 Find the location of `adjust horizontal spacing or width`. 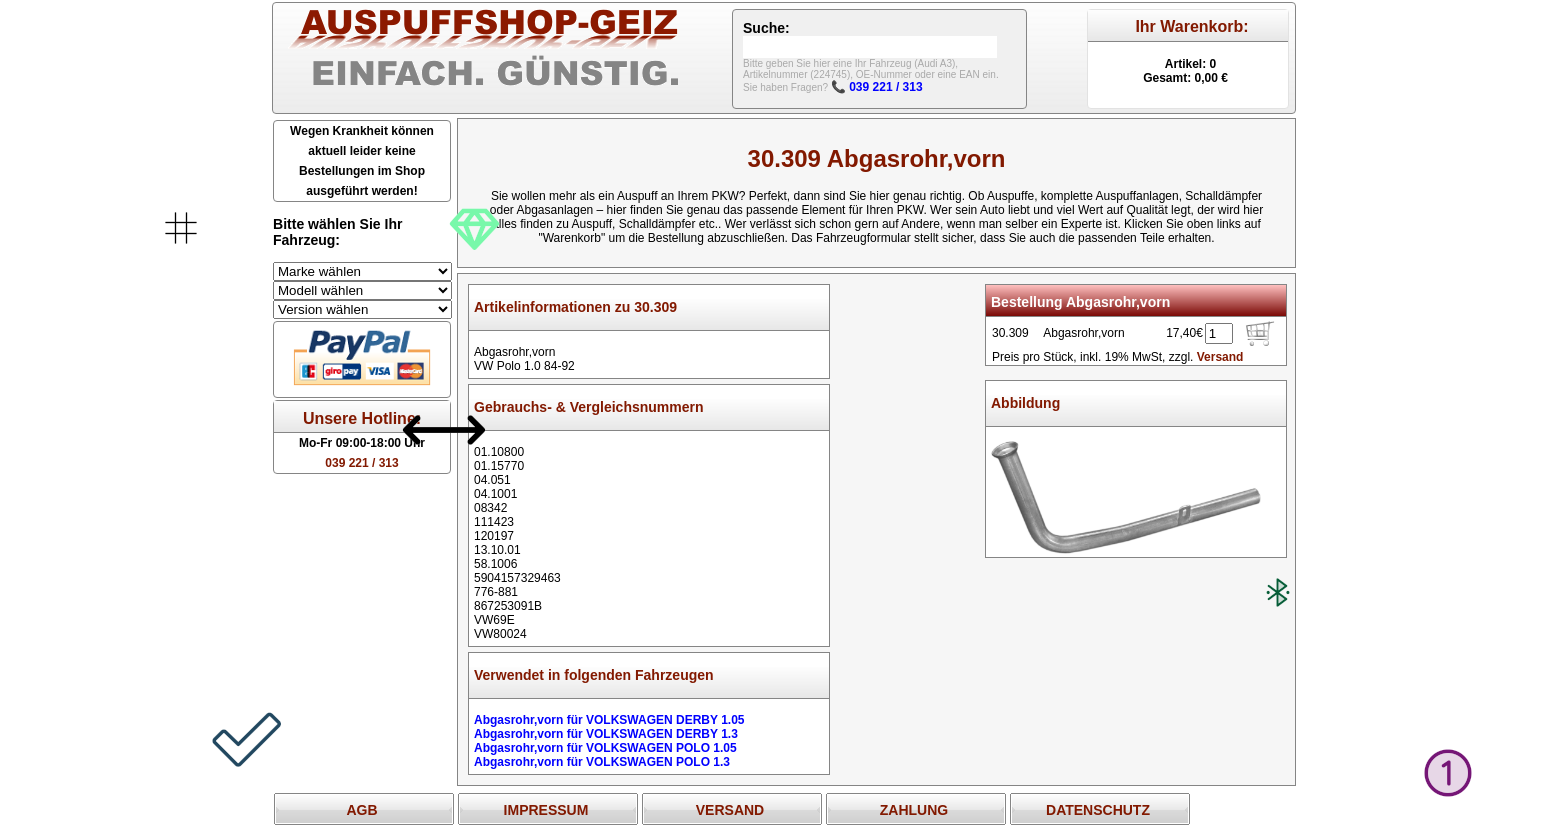

adjust horizontal spacing or width is located at coordinates (444, 430).